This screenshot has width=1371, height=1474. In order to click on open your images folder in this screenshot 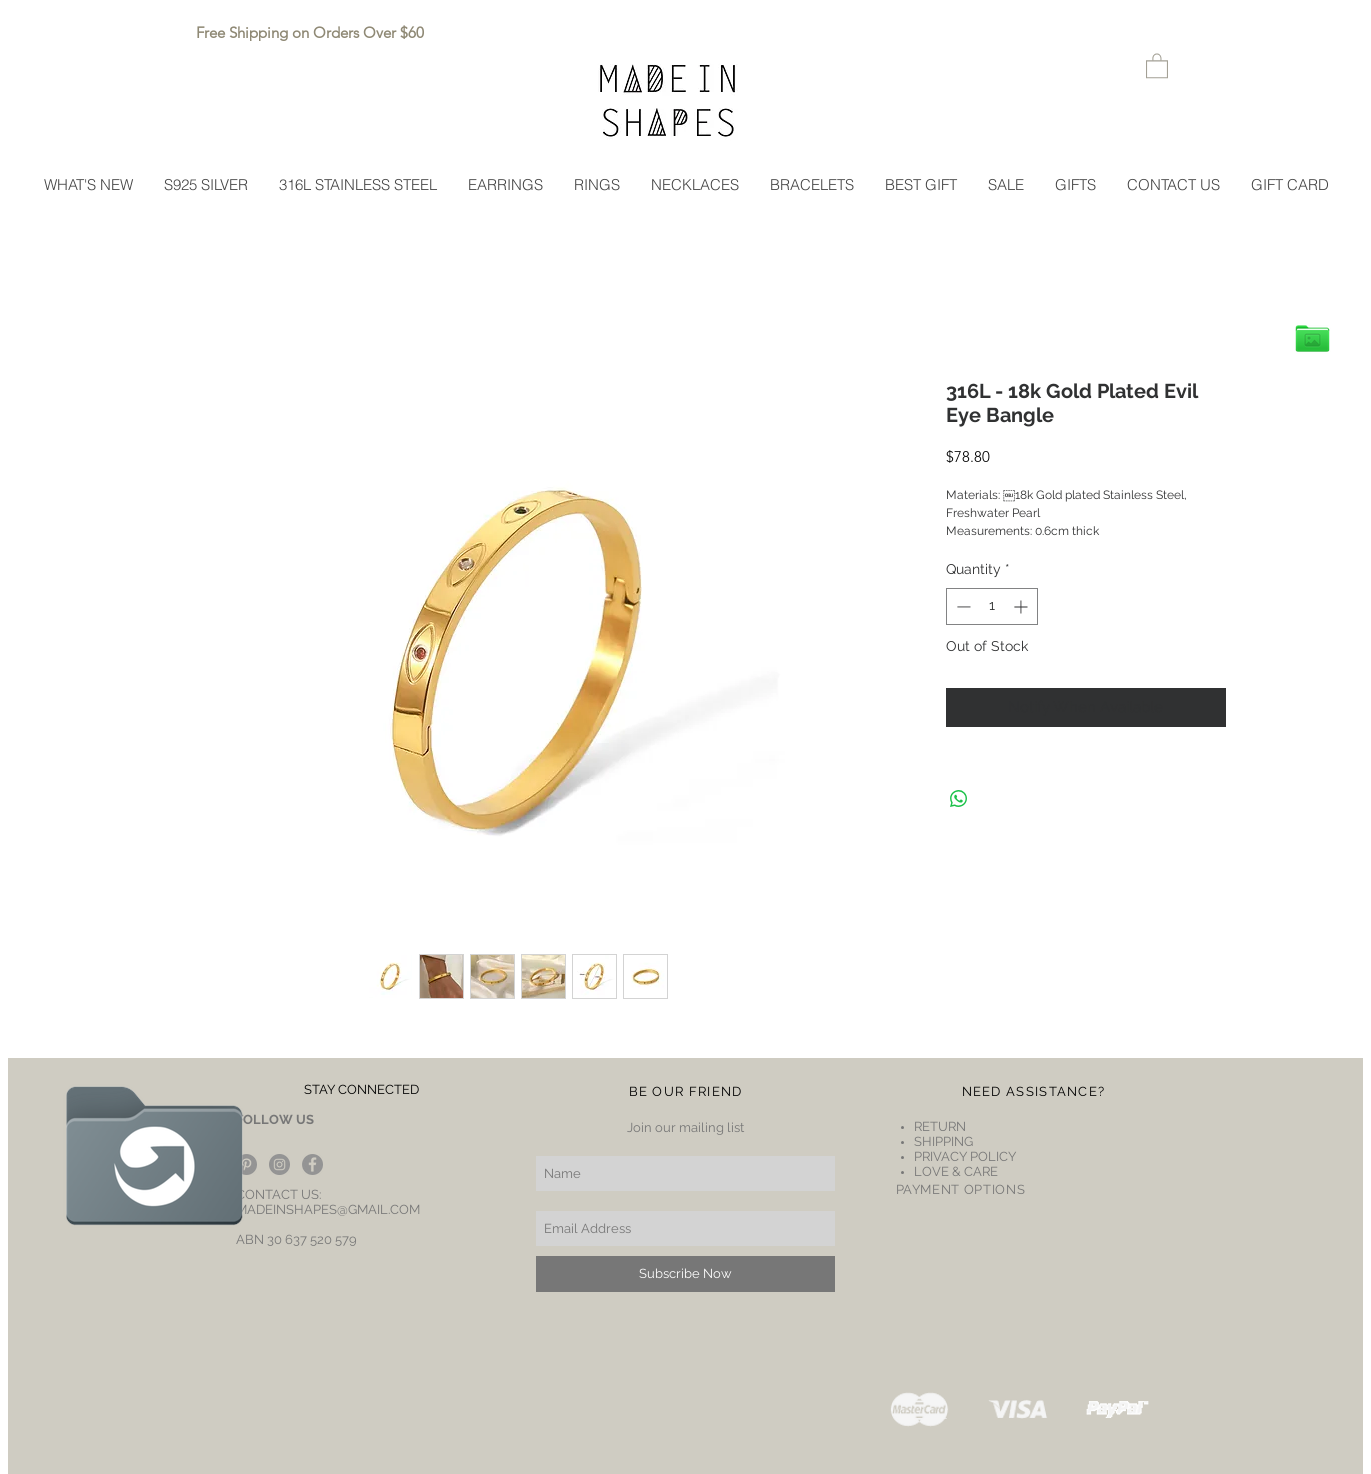, I will do `click(1312, 338)`.